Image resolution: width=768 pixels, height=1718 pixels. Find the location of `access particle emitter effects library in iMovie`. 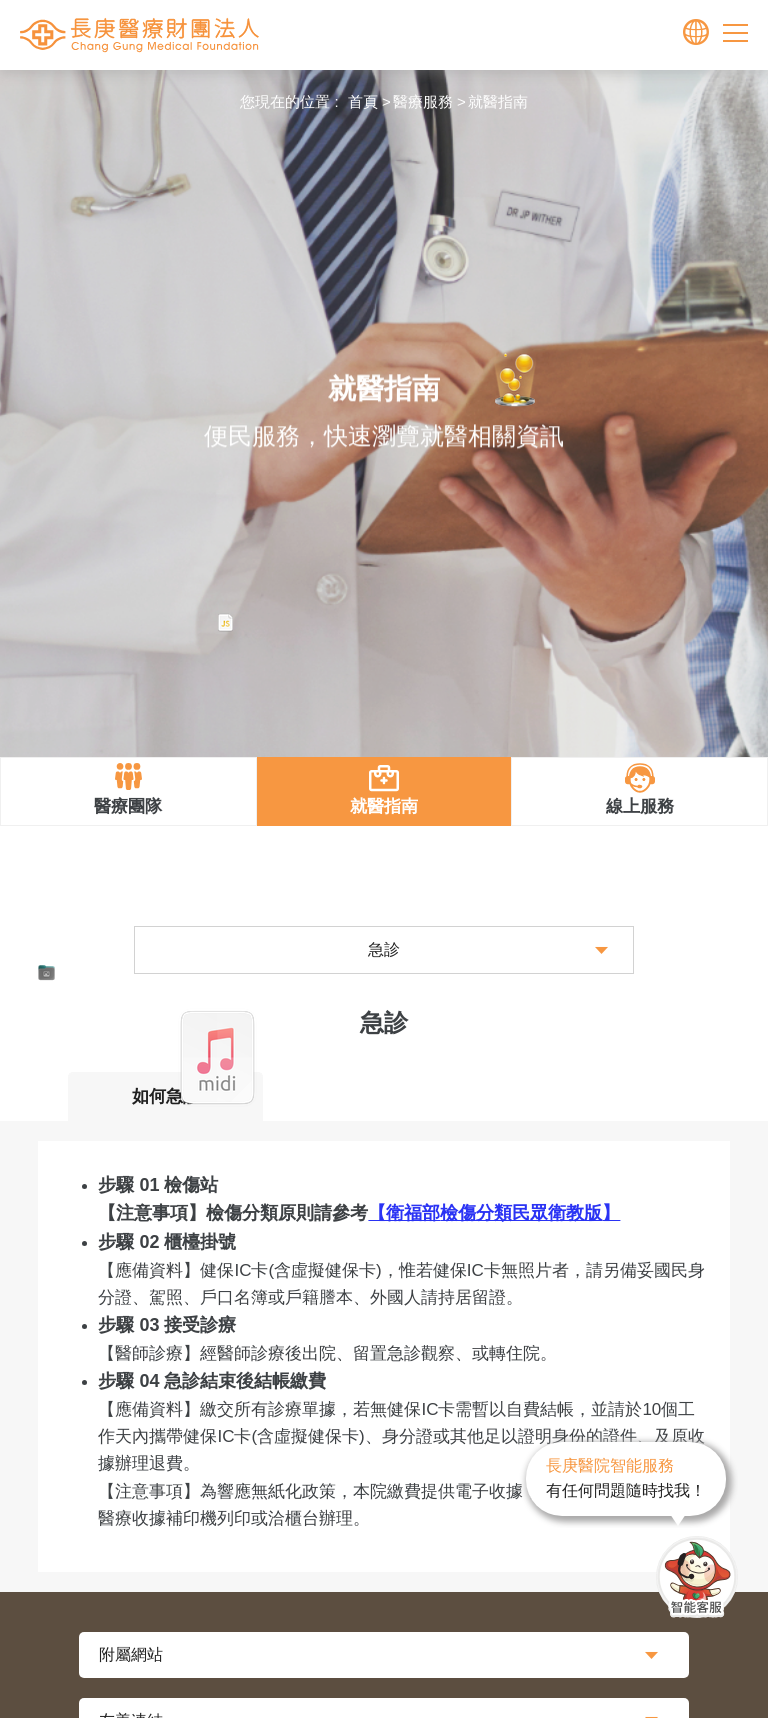

access particle emitter effects library in iMovie is located at coordinates (515, 379).